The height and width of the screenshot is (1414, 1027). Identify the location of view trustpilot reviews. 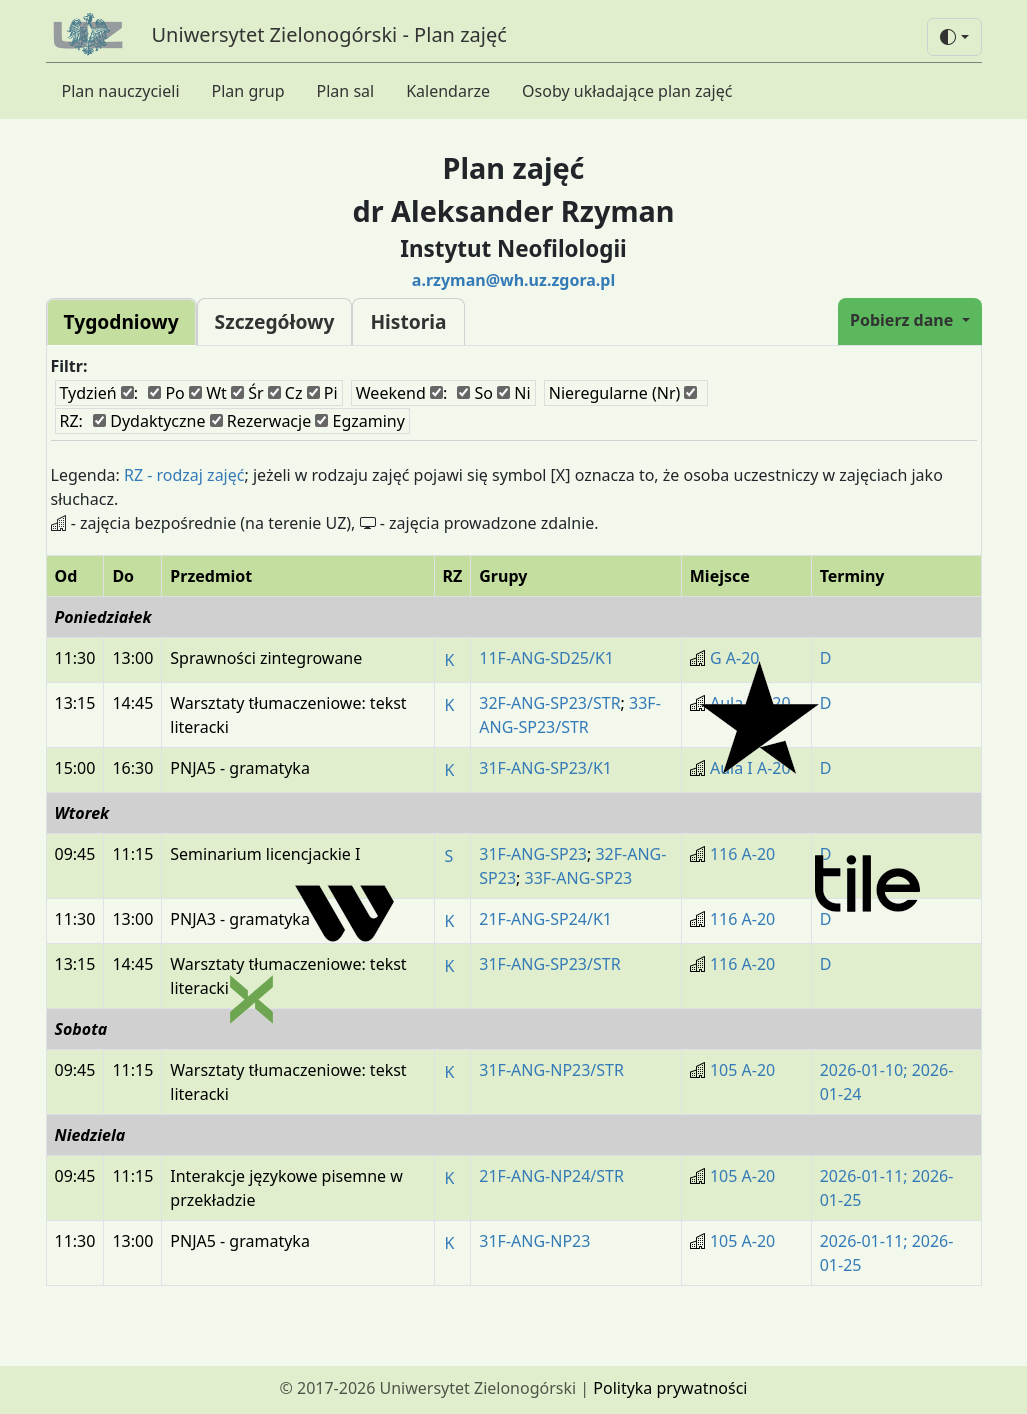
(759, 717).